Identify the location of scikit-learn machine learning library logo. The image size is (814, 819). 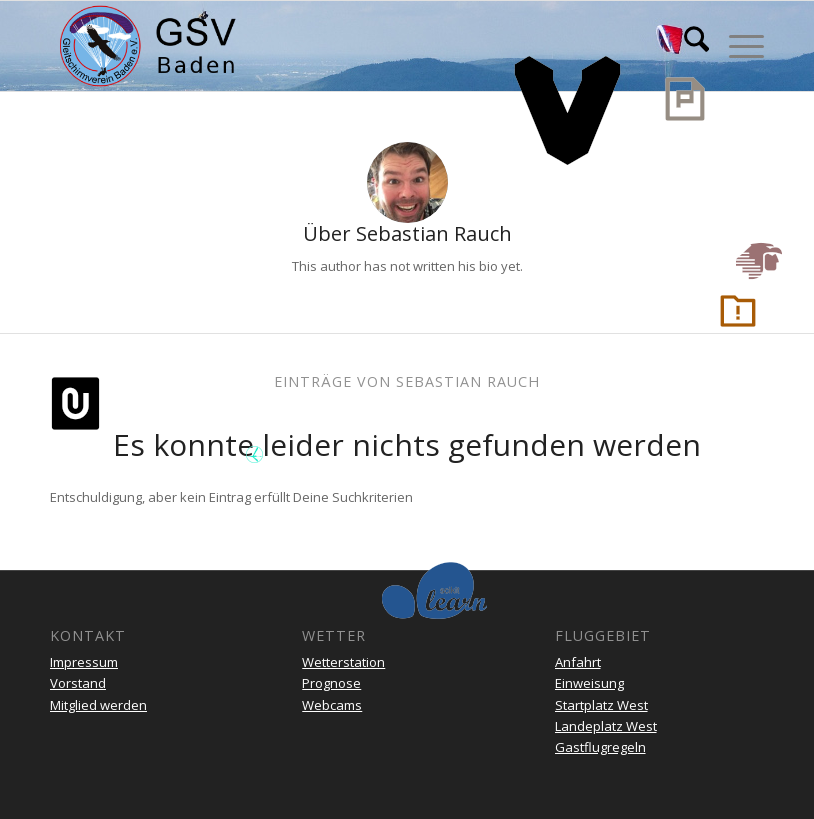
(434, 590).